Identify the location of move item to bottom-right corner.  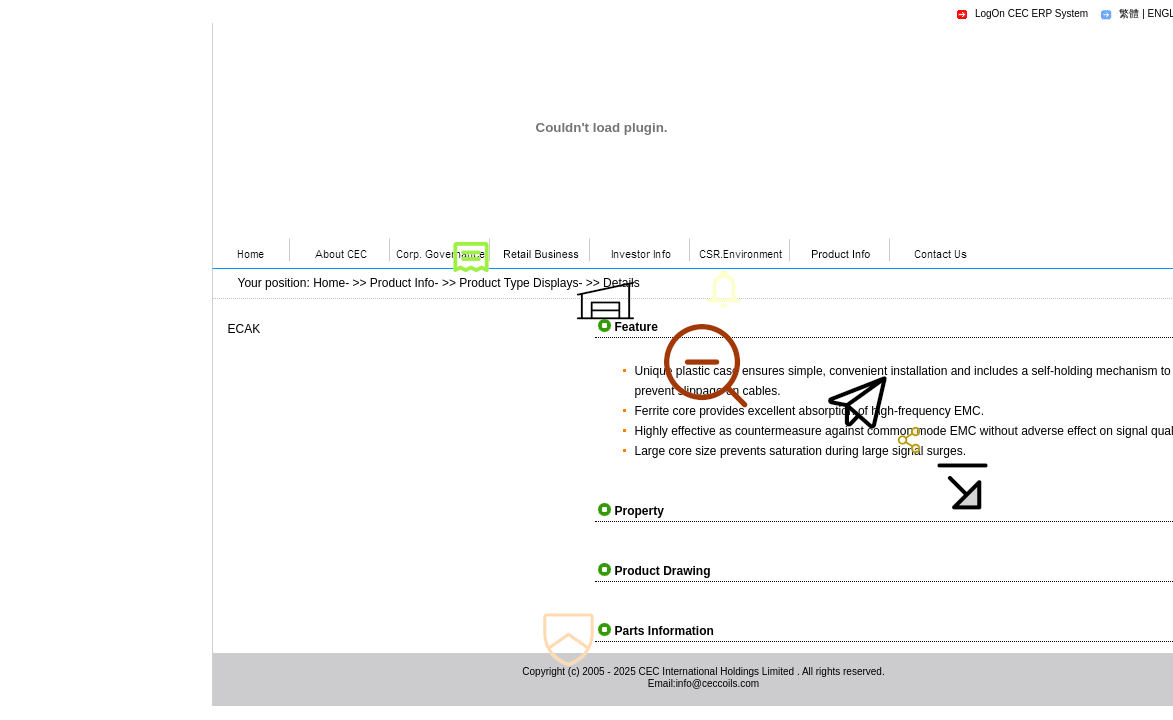
(962, 488).